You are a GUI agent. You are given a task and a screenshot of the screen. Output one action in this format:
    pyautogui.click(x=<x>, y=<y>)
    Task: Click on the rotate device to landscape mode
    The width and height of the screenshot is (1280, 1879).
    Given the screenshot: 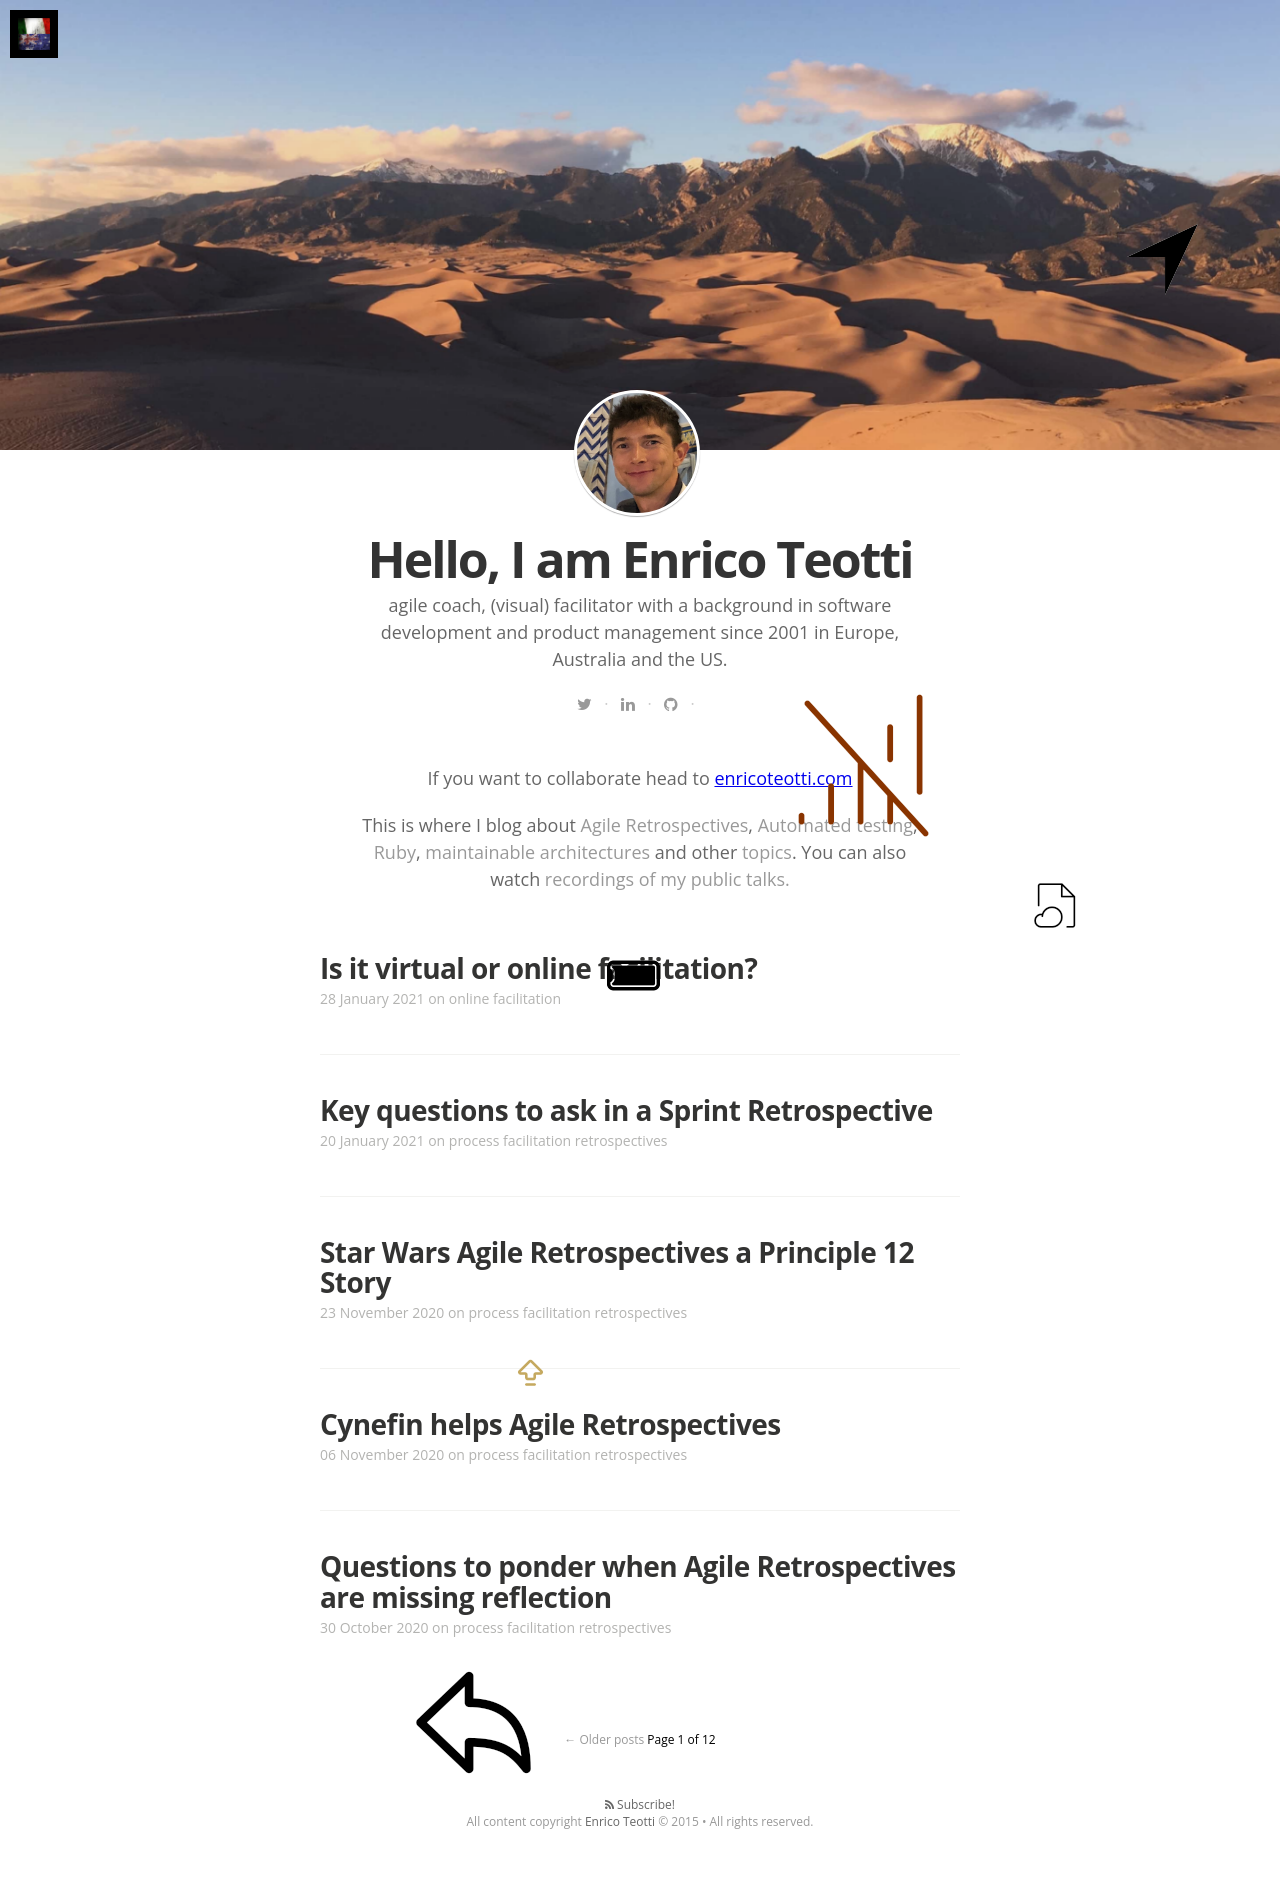 What is the action you would take?
    pyautogui.click(x=633, y=975)
    